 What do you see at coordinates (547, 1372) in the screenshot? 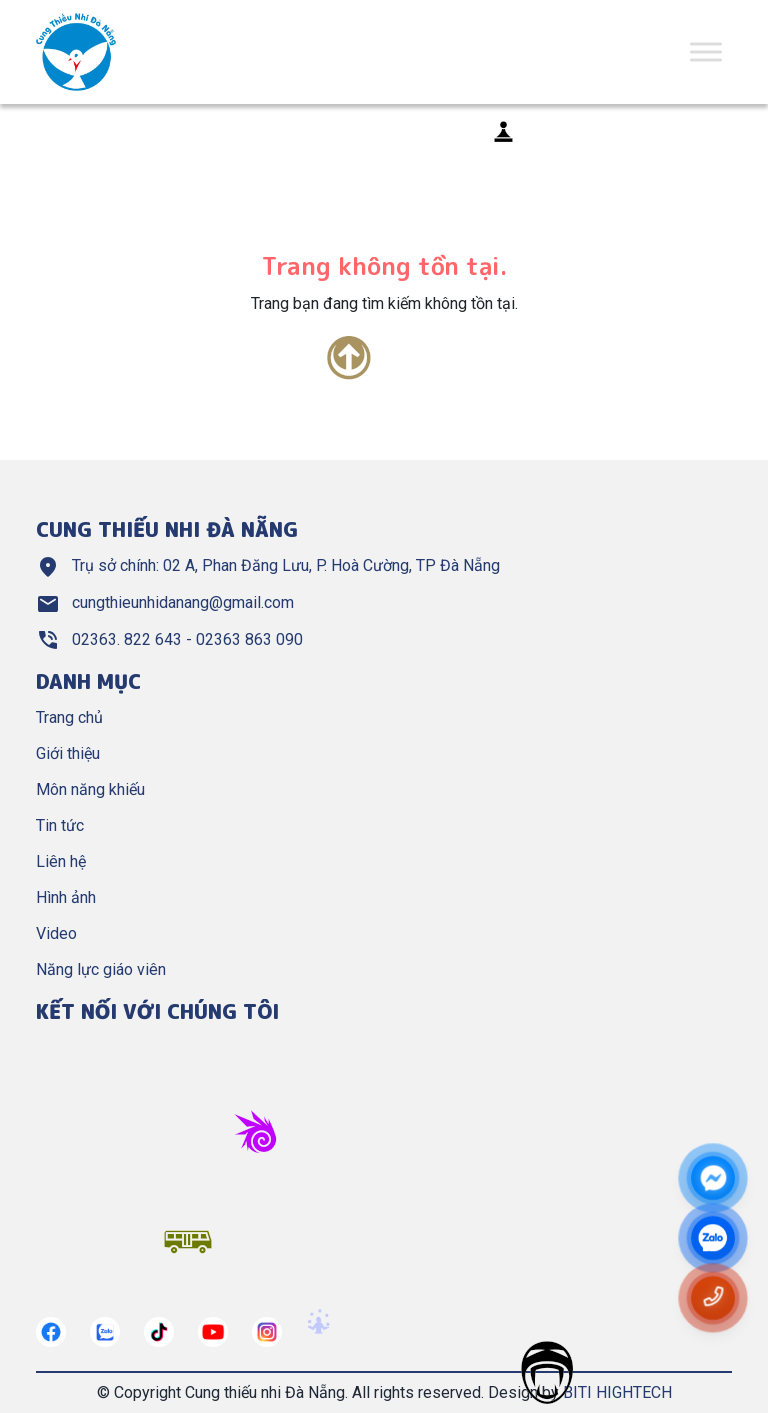
I see `indicates poison or venom status effect` at bounding box center [547, 1372].